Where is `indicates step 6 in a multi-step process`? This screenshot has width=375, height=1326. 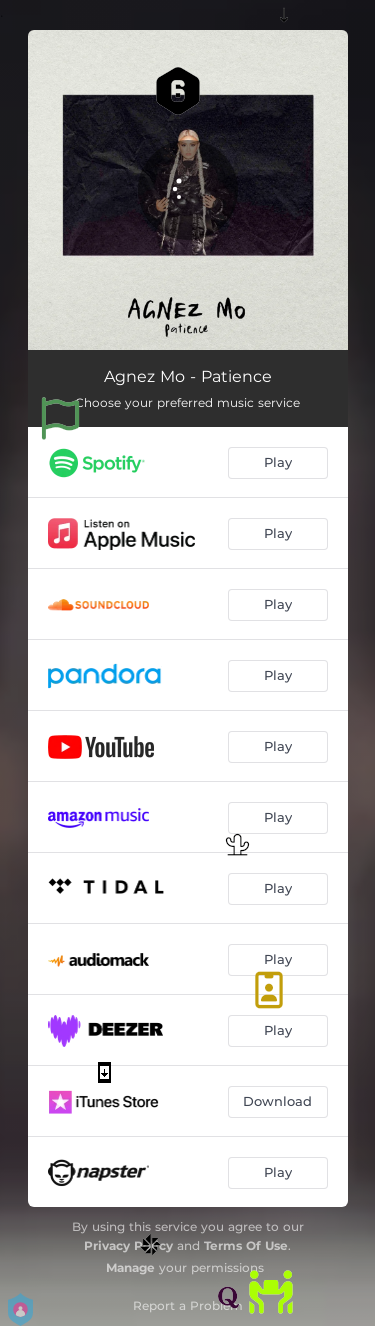
indicates step 6 in a multi-step process is located at coordinates (178, 91).